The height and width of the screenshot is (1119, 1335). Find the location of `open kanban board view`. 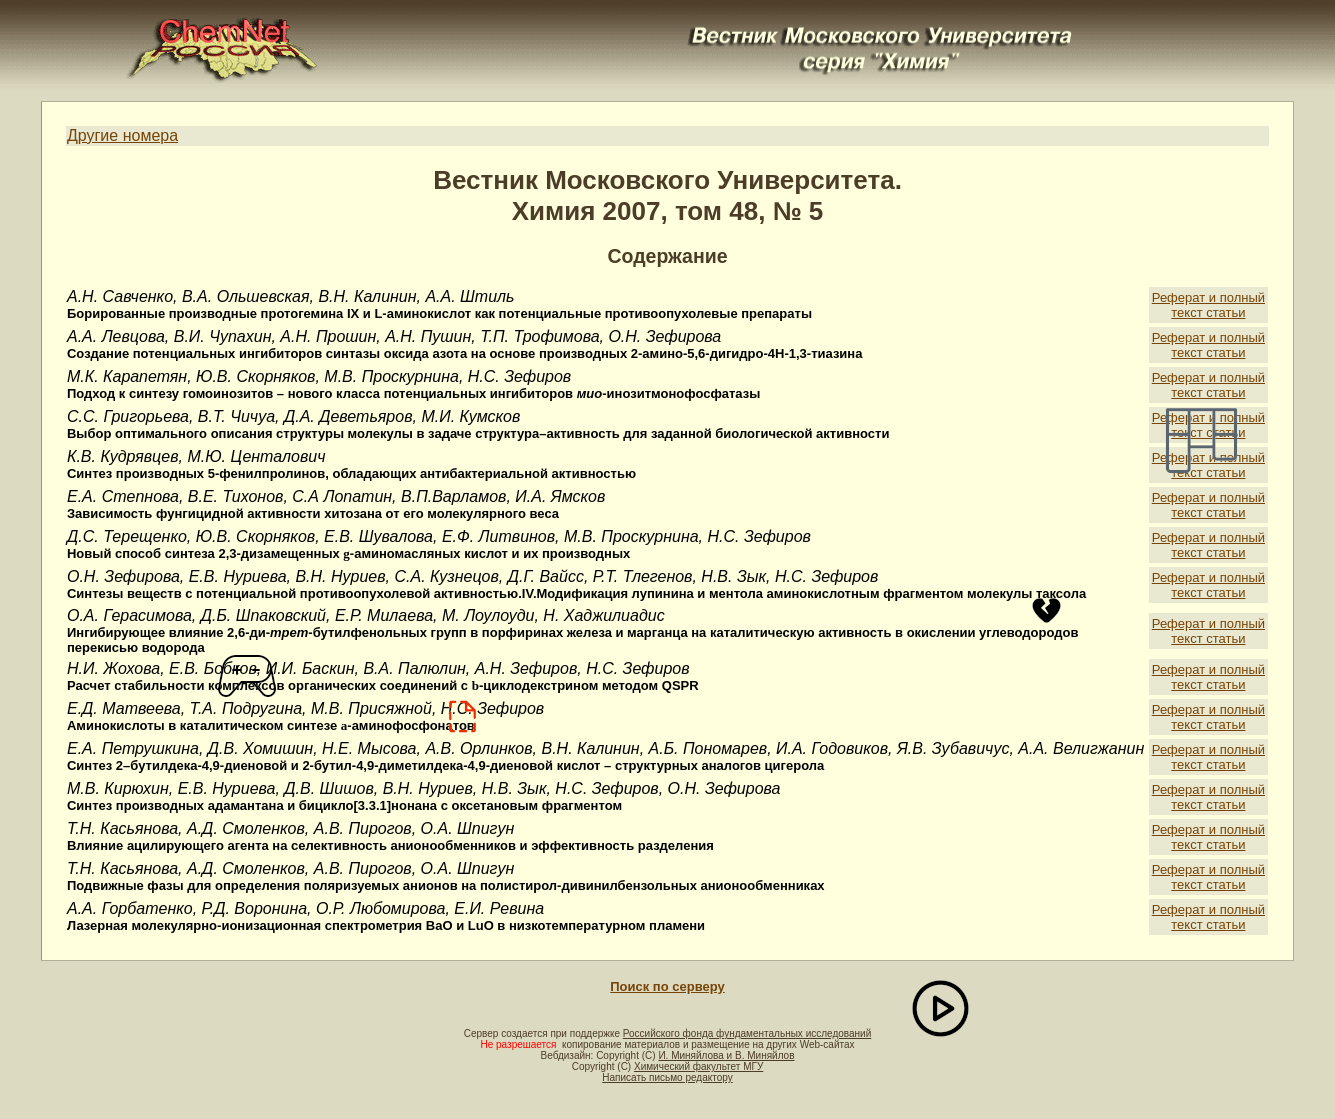

open kanban board view is located at coordinates (1201, 437).